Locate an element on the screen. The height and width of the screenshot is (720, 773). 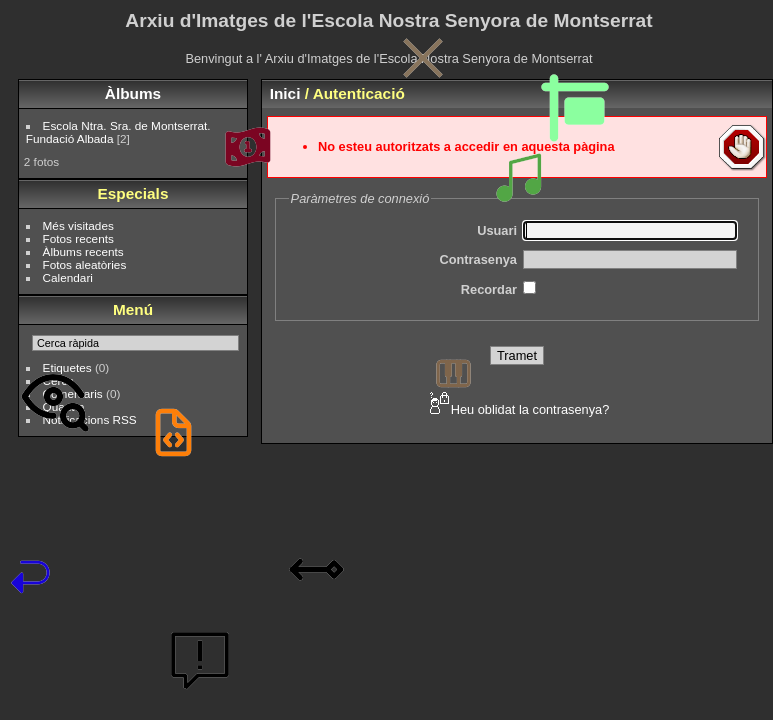
close the current window or dialog is located at coordinates (423, 58).